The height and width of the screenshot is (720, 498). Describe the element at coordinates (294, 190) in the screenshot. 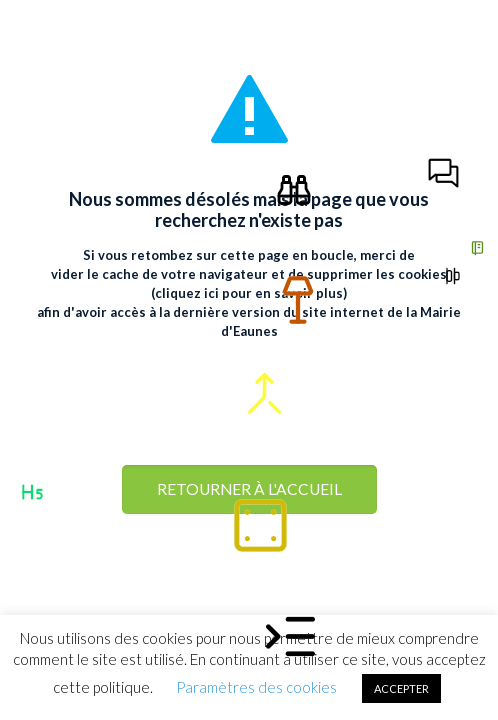

I see `search or explore content` at that location.